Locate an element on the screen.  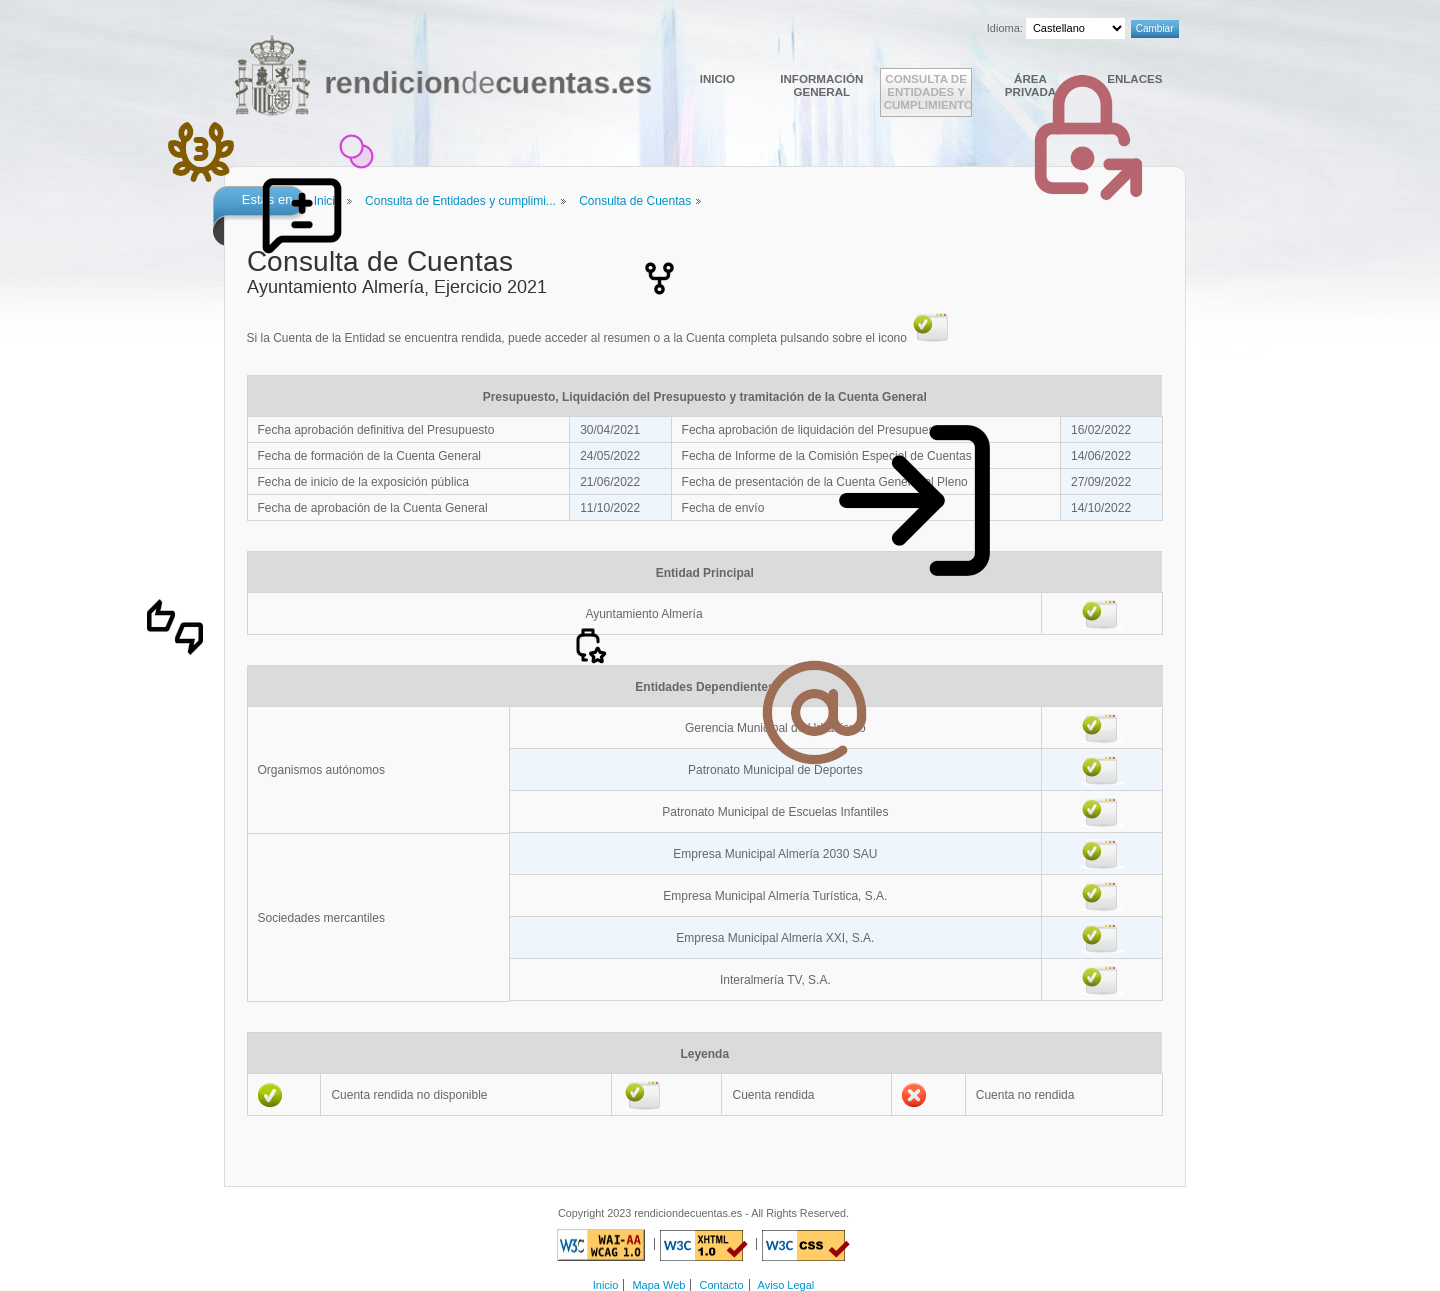
subtract or remove a shape from selection is located at coordinates (356, 151).